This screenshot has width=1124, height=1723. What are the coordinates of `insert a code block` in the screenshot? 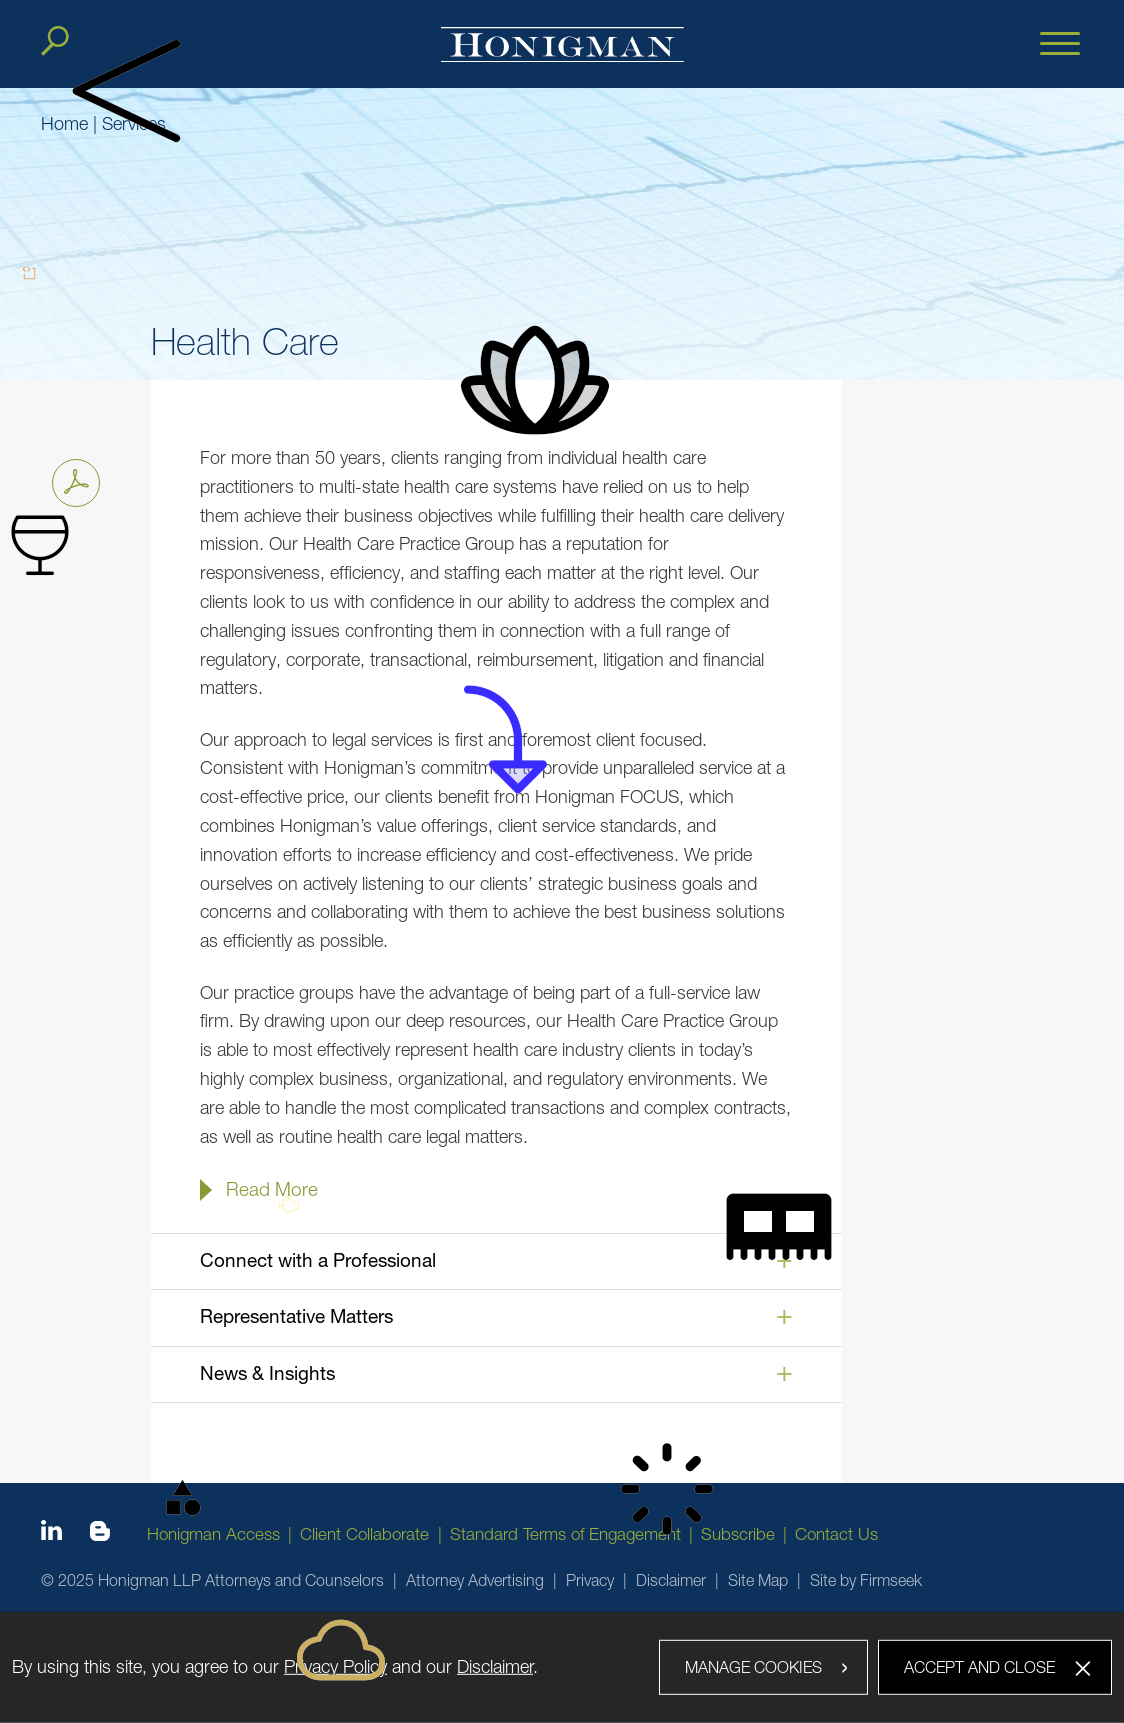 It's located at (29, 273).